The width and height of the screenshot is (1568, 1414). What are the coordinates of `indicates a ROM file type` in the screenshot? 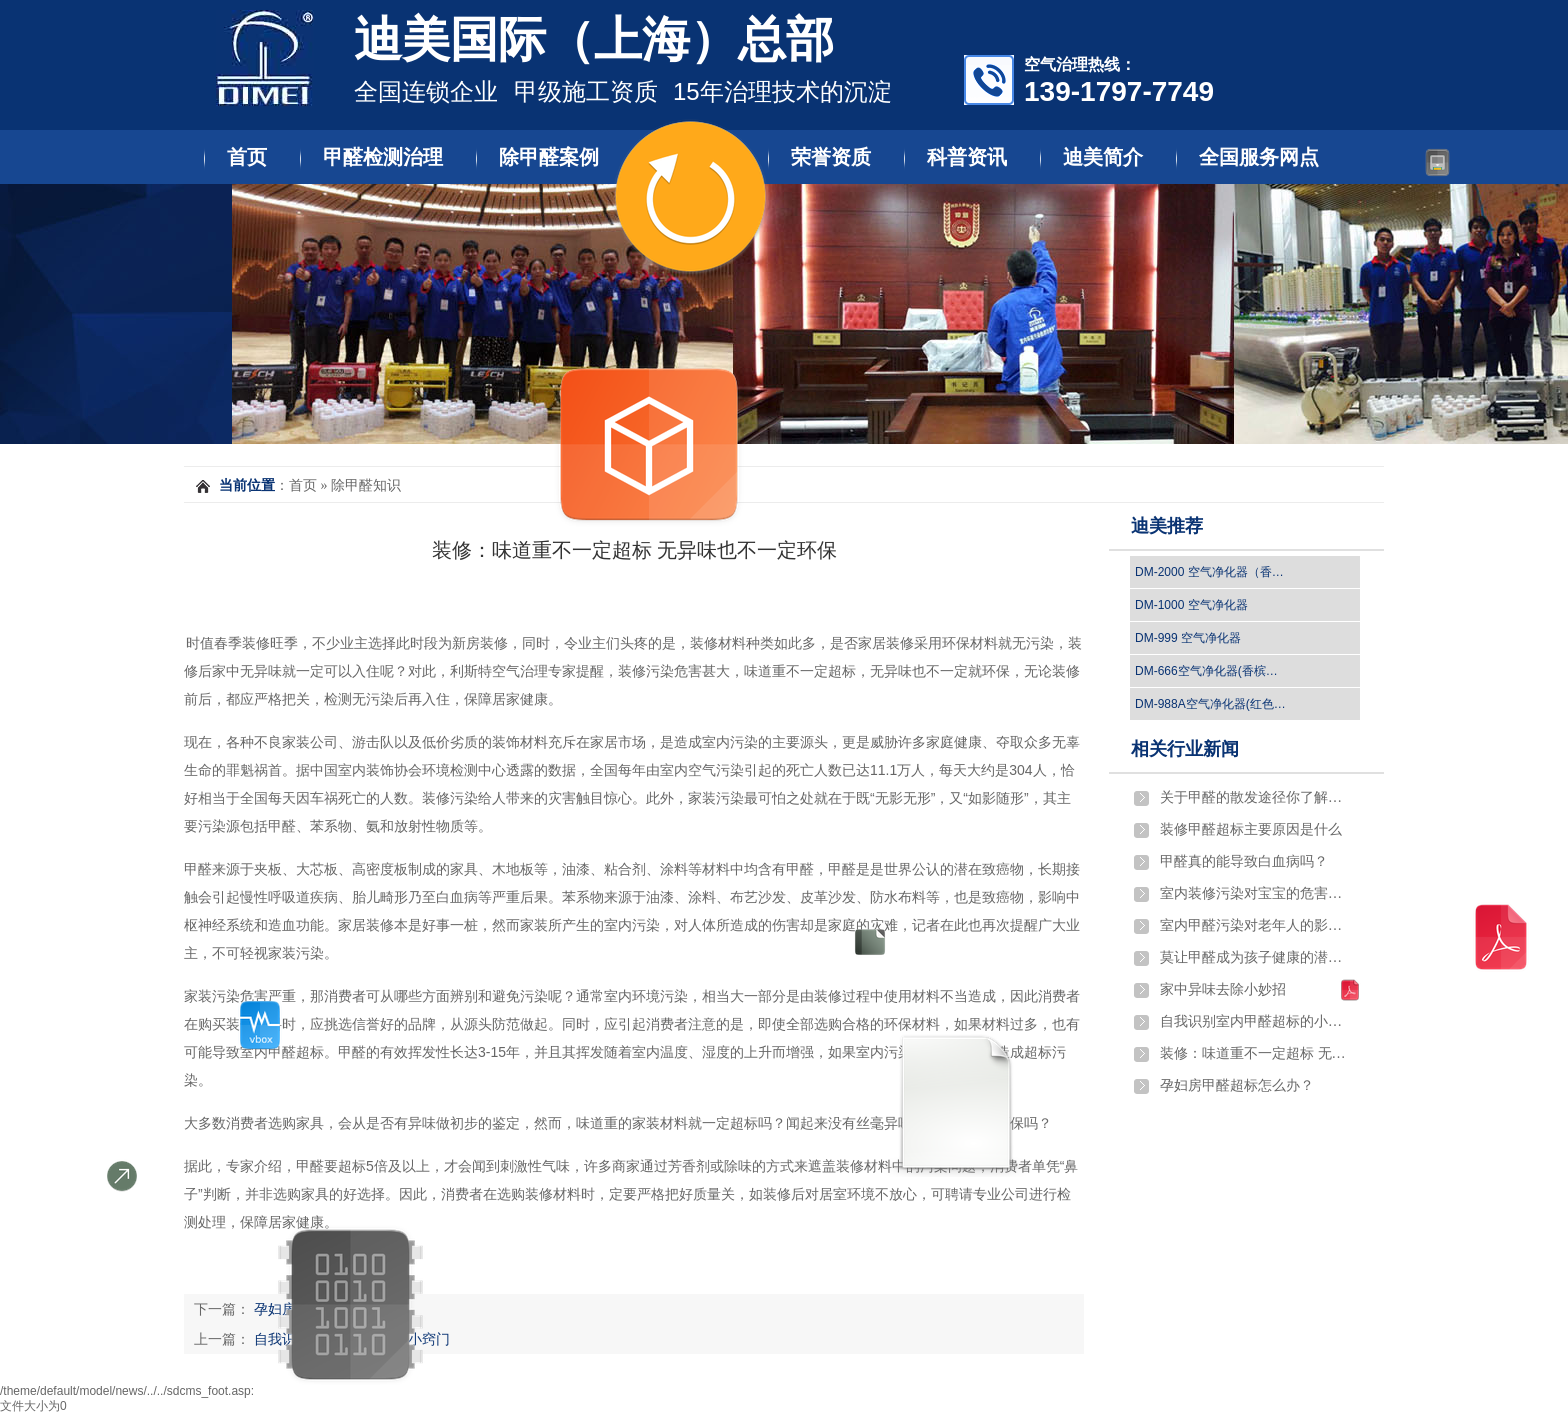 It's located at (1437, 162).